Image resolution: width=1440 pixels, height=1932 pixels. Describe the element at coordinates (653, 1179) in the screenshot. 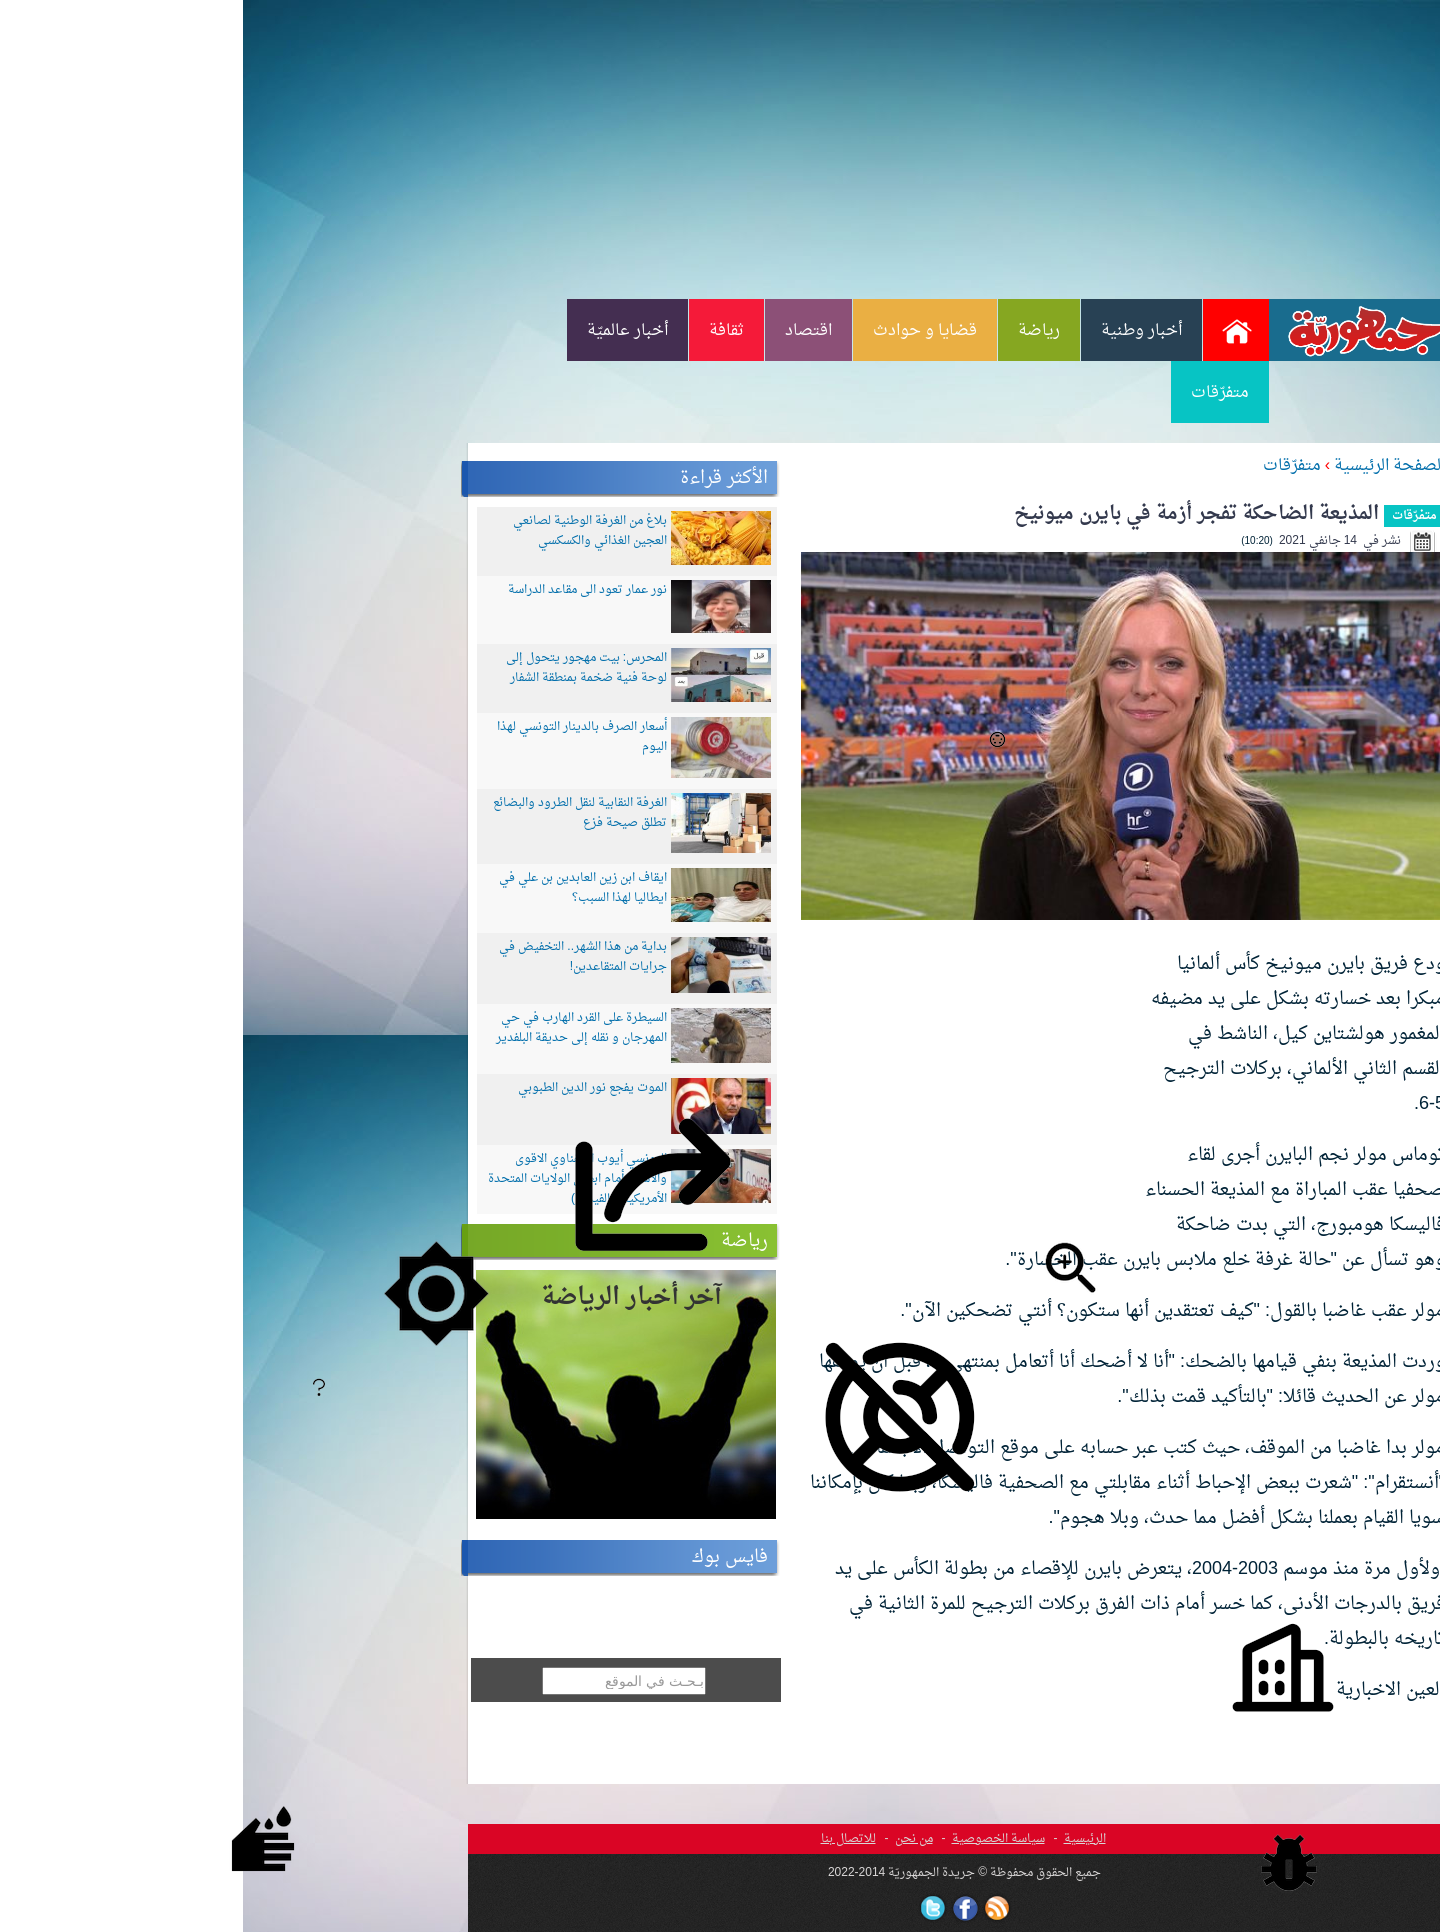

I see `share this content` at that location.